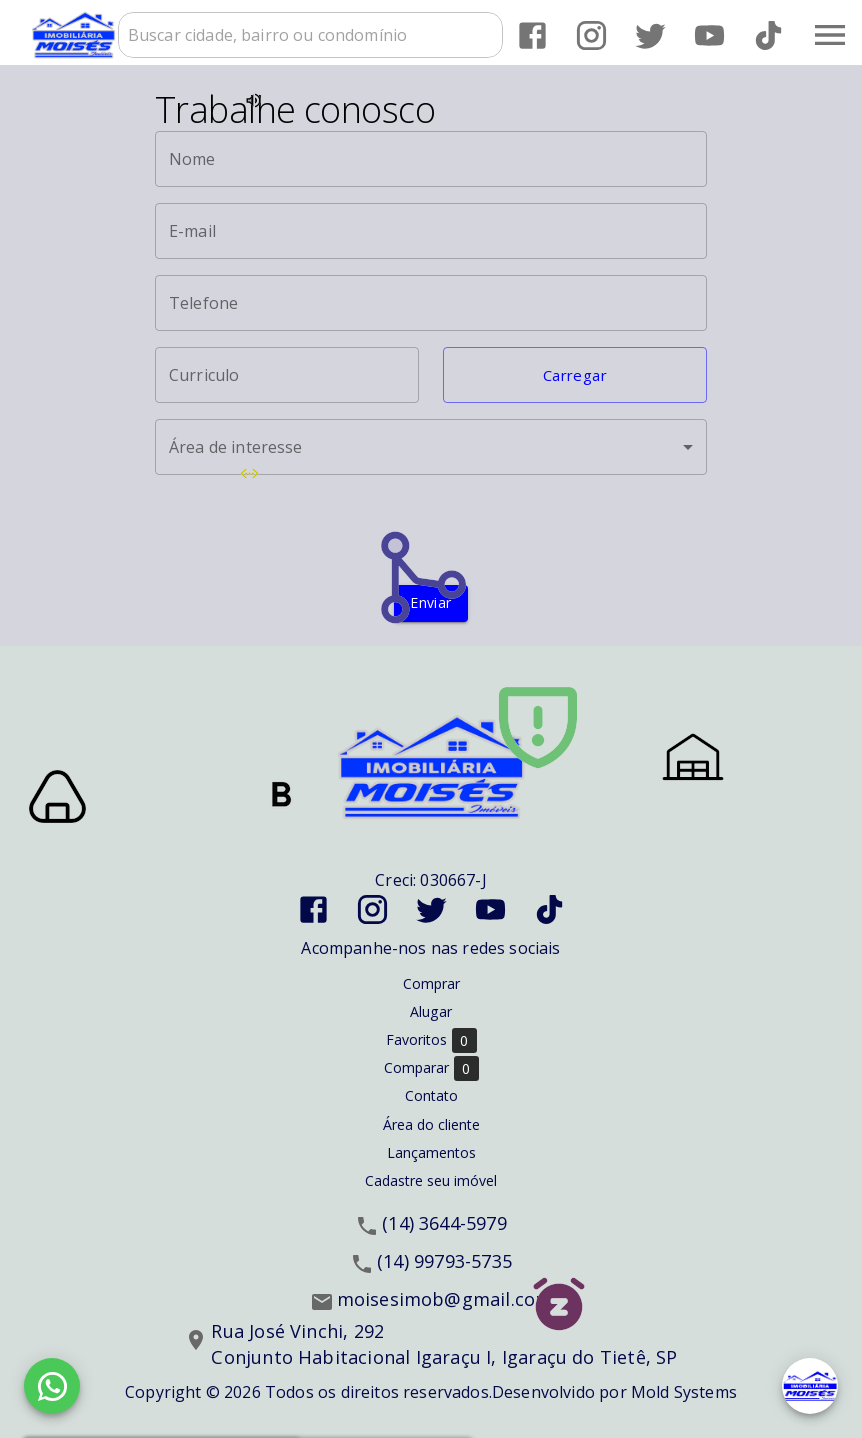 The width and height of the screenshot is (862, 1438). Describe the element at coordinates (416, 577) in the screenshot. I see `merge branches in version control` at that location.